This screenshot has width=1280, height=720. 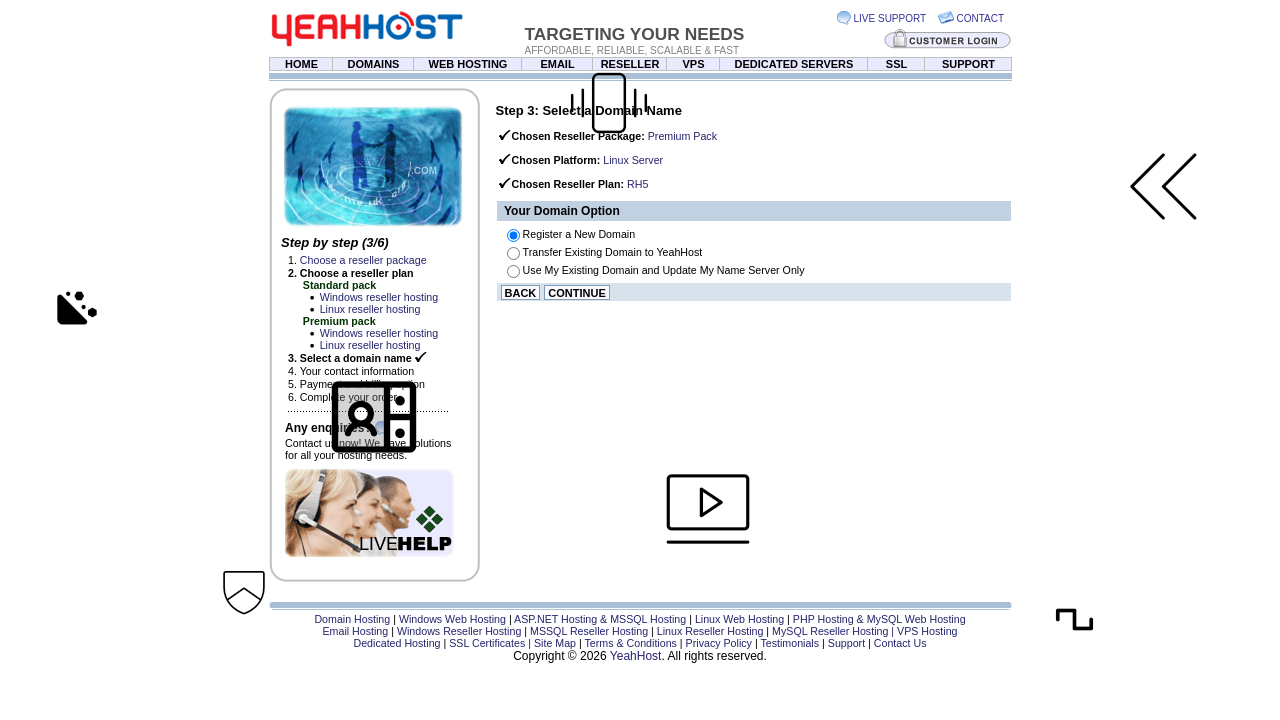 What do you see at coordinates (77, 307) in the screenshot?
I see `indicates rockslide or landslide hazard warning` at bounding box center [77, 307].